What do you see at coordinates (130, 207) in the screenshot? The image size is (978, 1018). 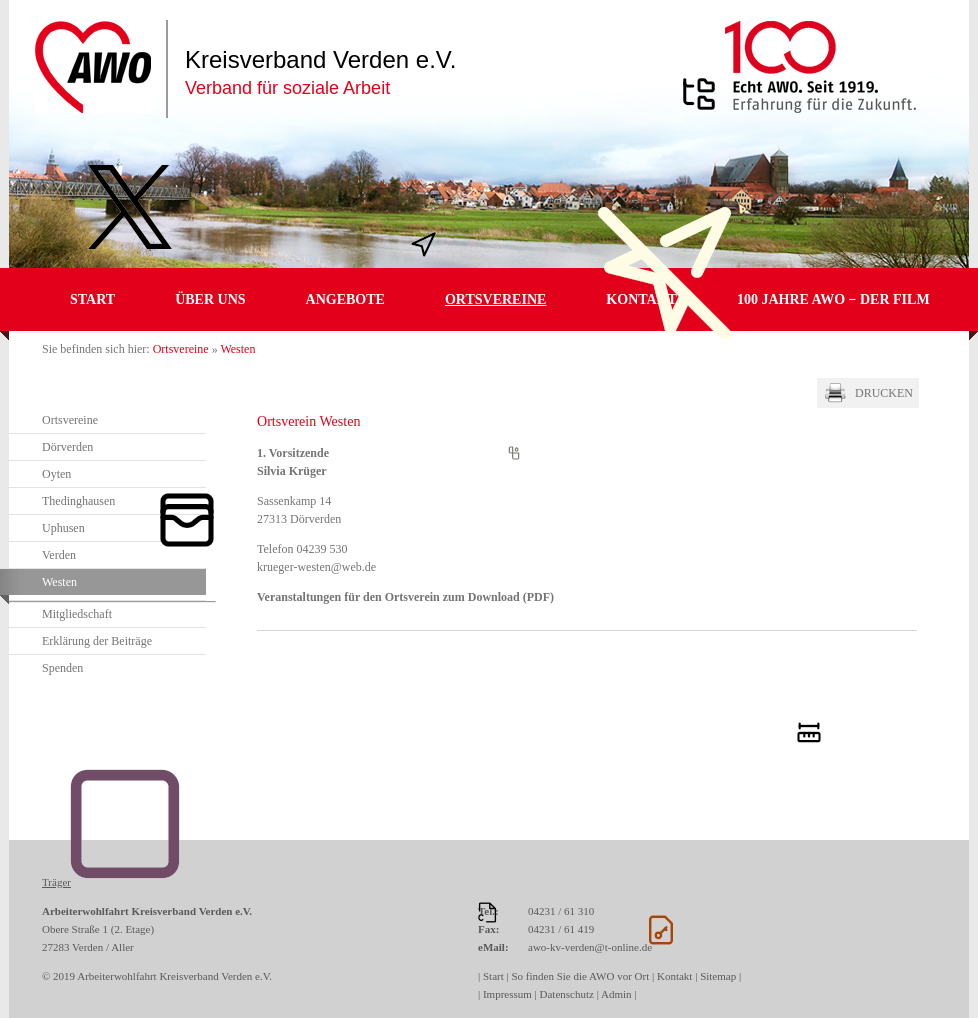 I see `share to X (formerly Twitter)` at bounding box center [130, 207].